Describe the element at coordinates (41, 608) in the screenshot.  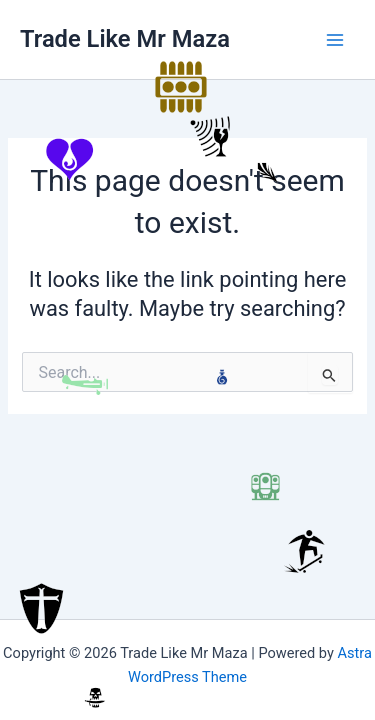
I see `select knight or crusader class` at that location.